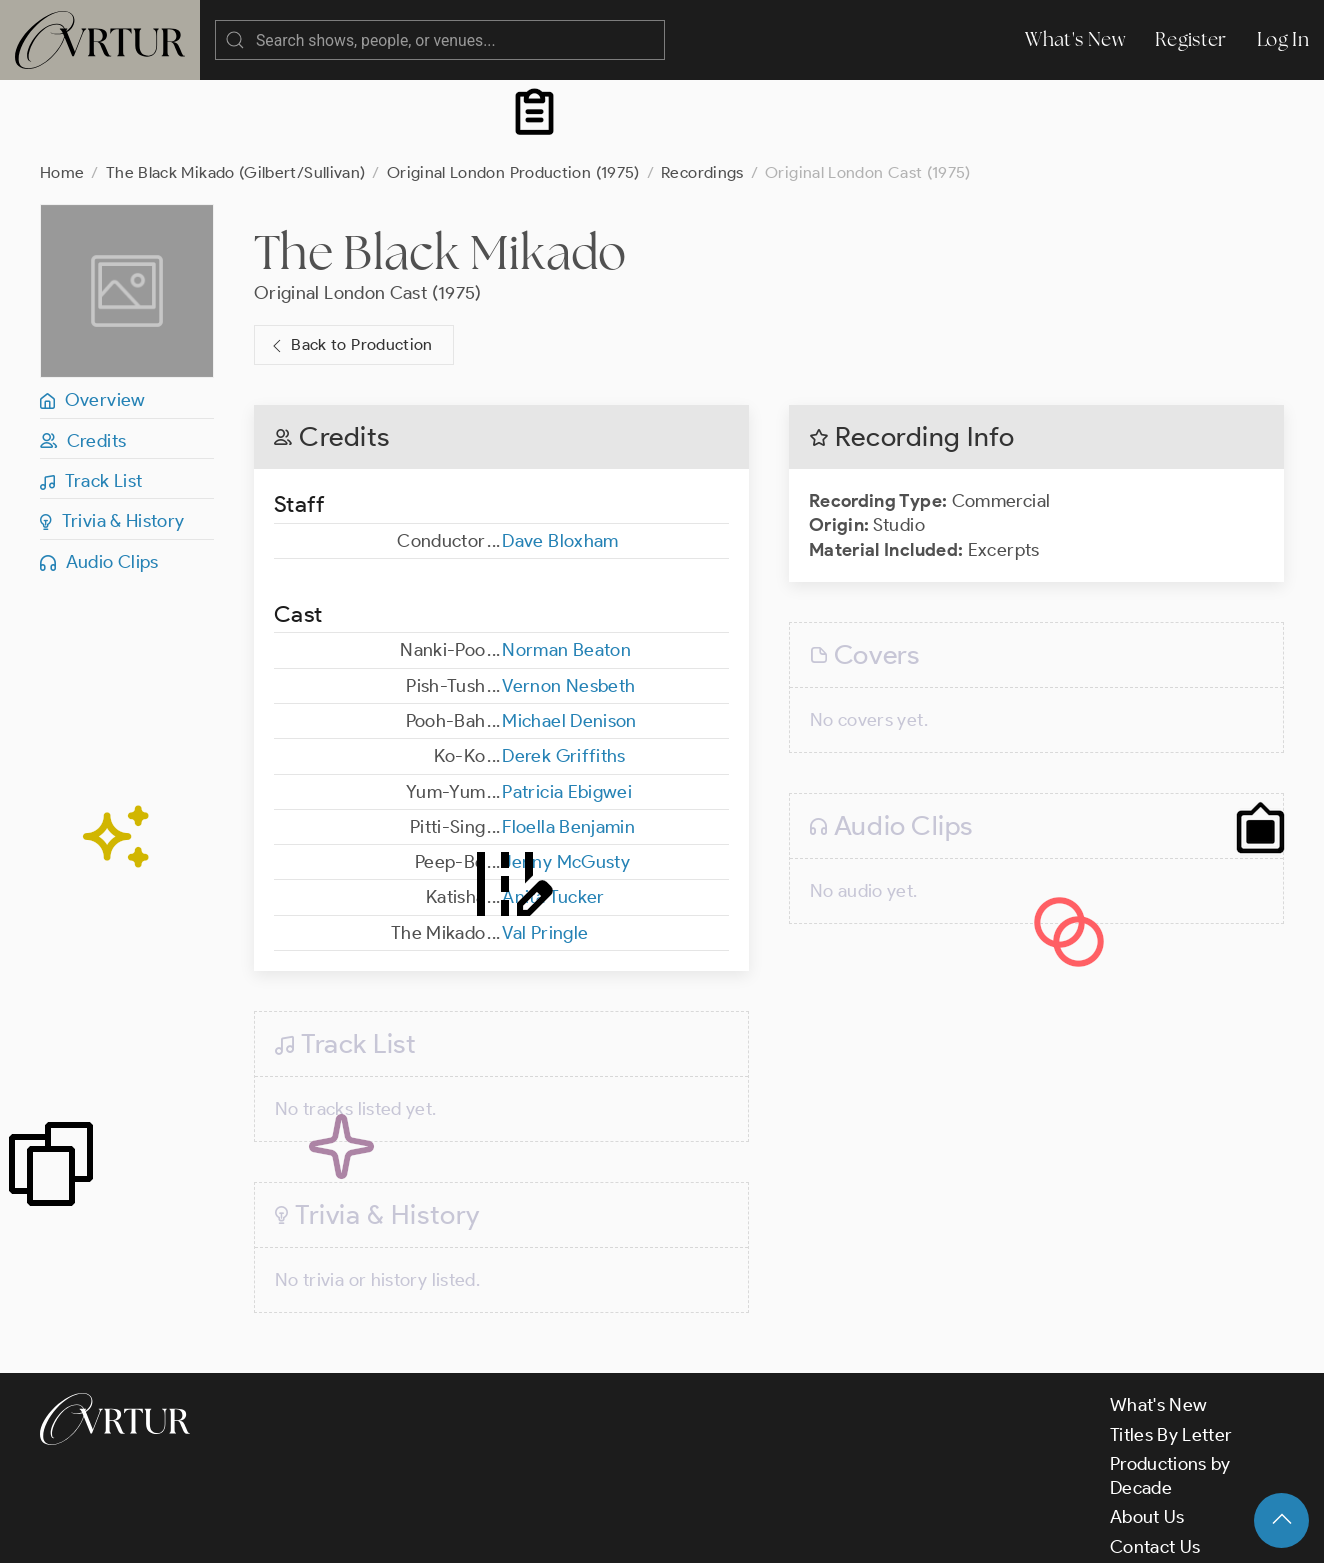  I want to click on blend or merge layers together, so click(1069, 932).